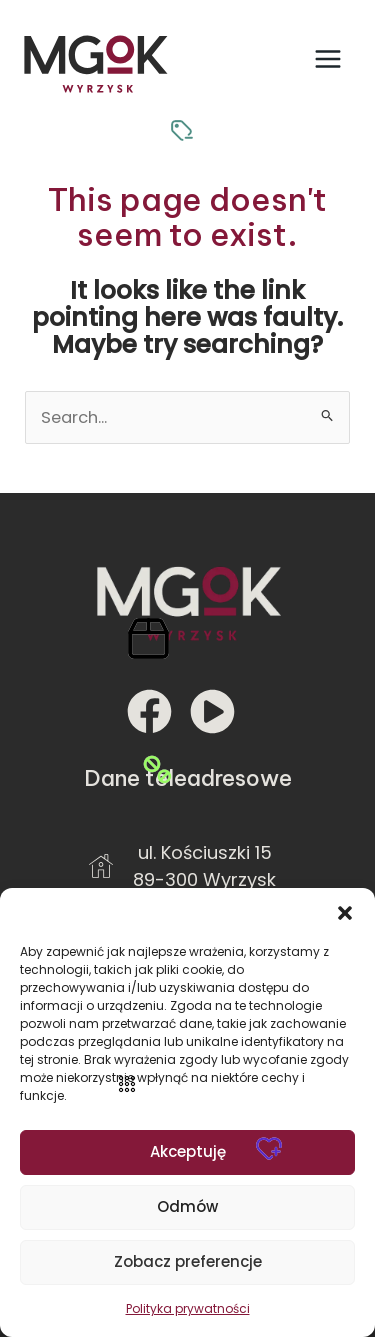 The width and height of the screenshot is (375, 1337). Describe the element at coordinates (127, 1084) in the screenshot. I see `open the app drawer or menu` at that location.